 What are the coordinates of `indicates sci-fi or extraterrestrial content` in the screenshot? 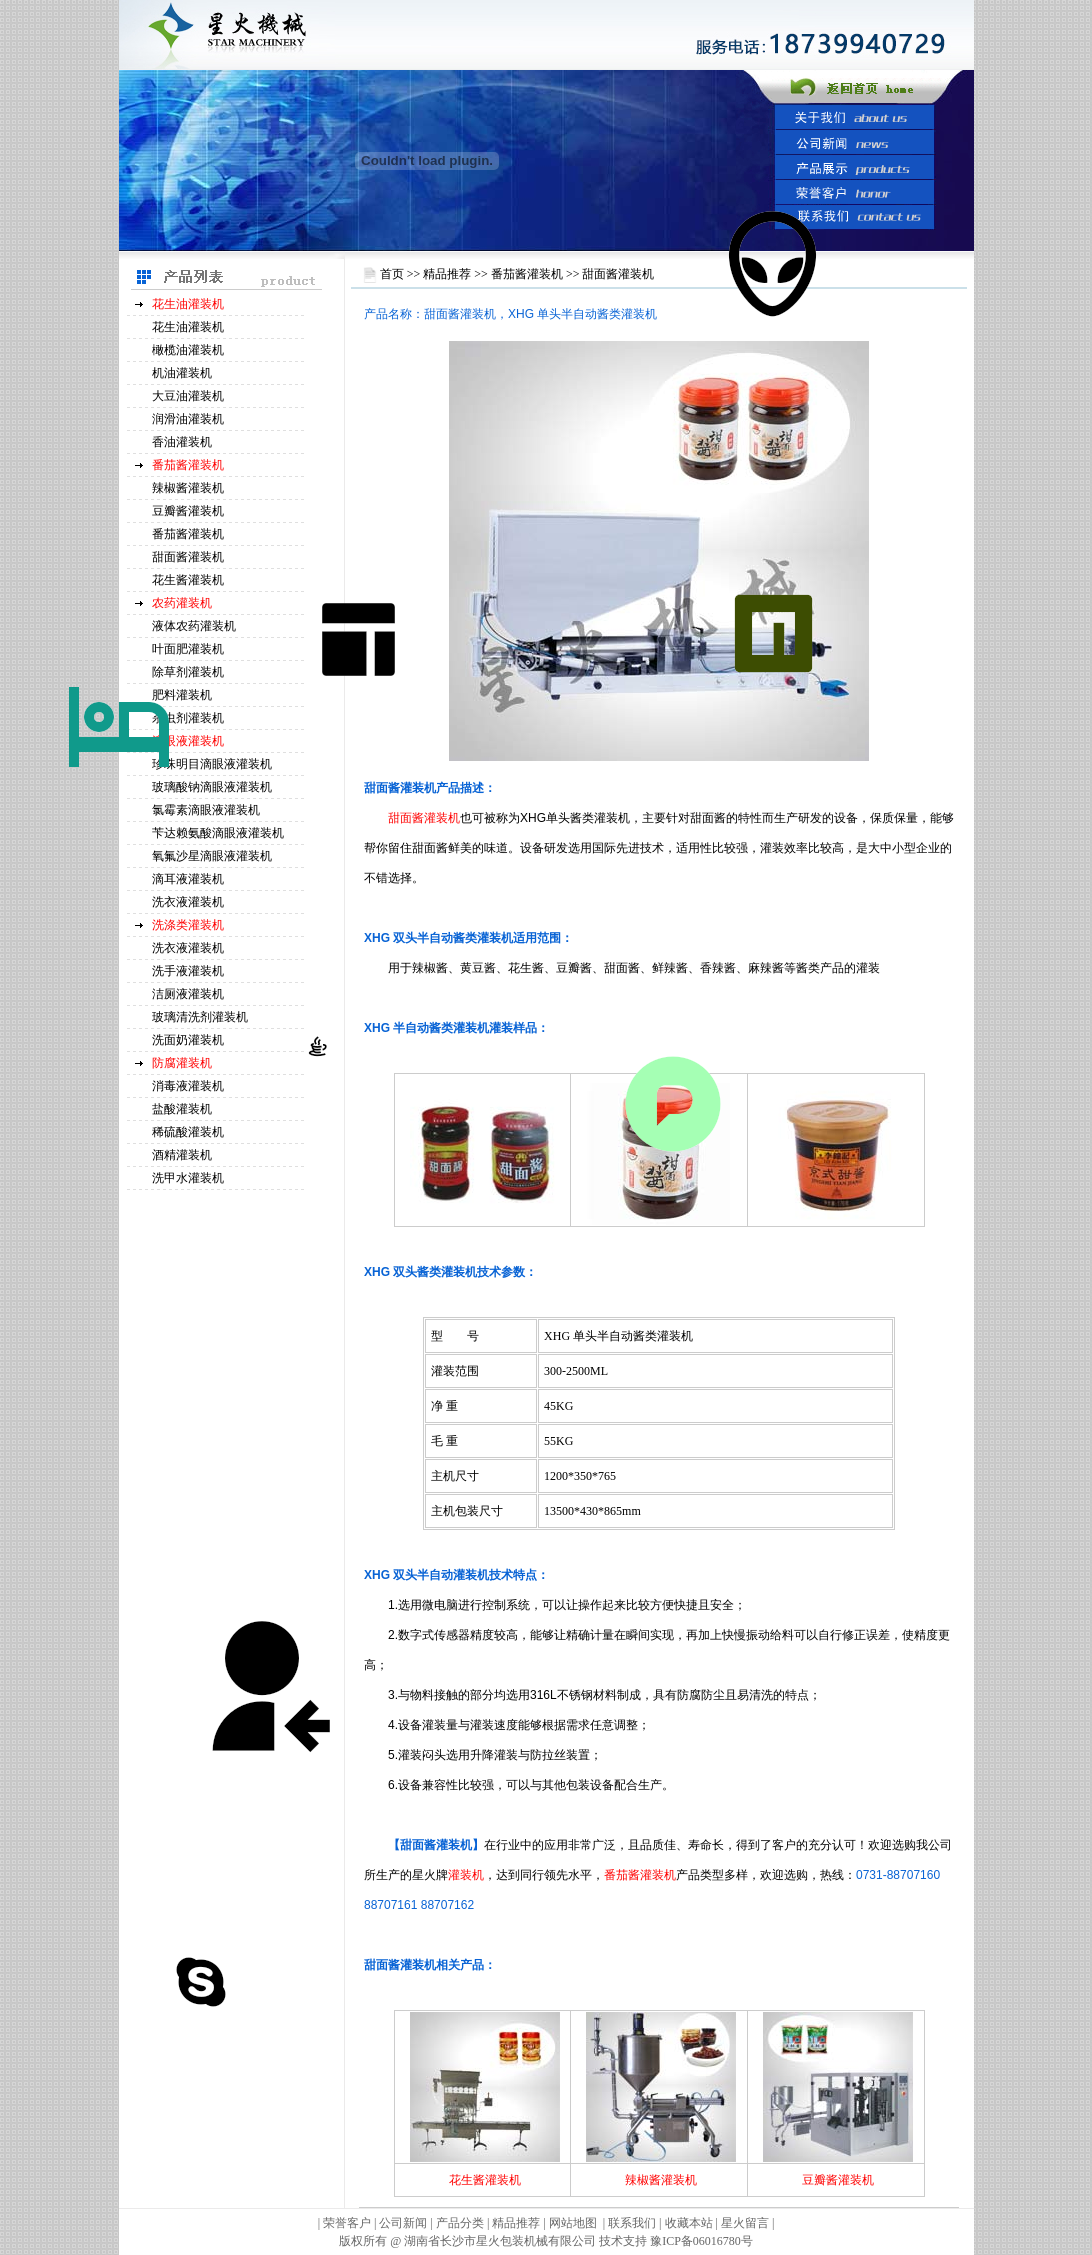 It's located at (772, 262).